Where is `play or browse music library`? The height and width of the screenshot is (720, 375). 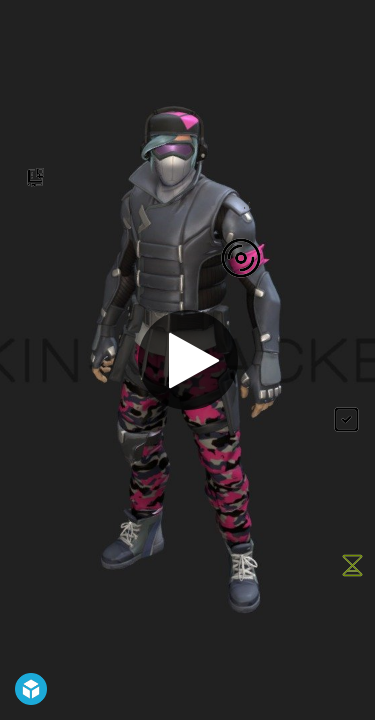
play or browse music library is located at coordinates (241, 258).